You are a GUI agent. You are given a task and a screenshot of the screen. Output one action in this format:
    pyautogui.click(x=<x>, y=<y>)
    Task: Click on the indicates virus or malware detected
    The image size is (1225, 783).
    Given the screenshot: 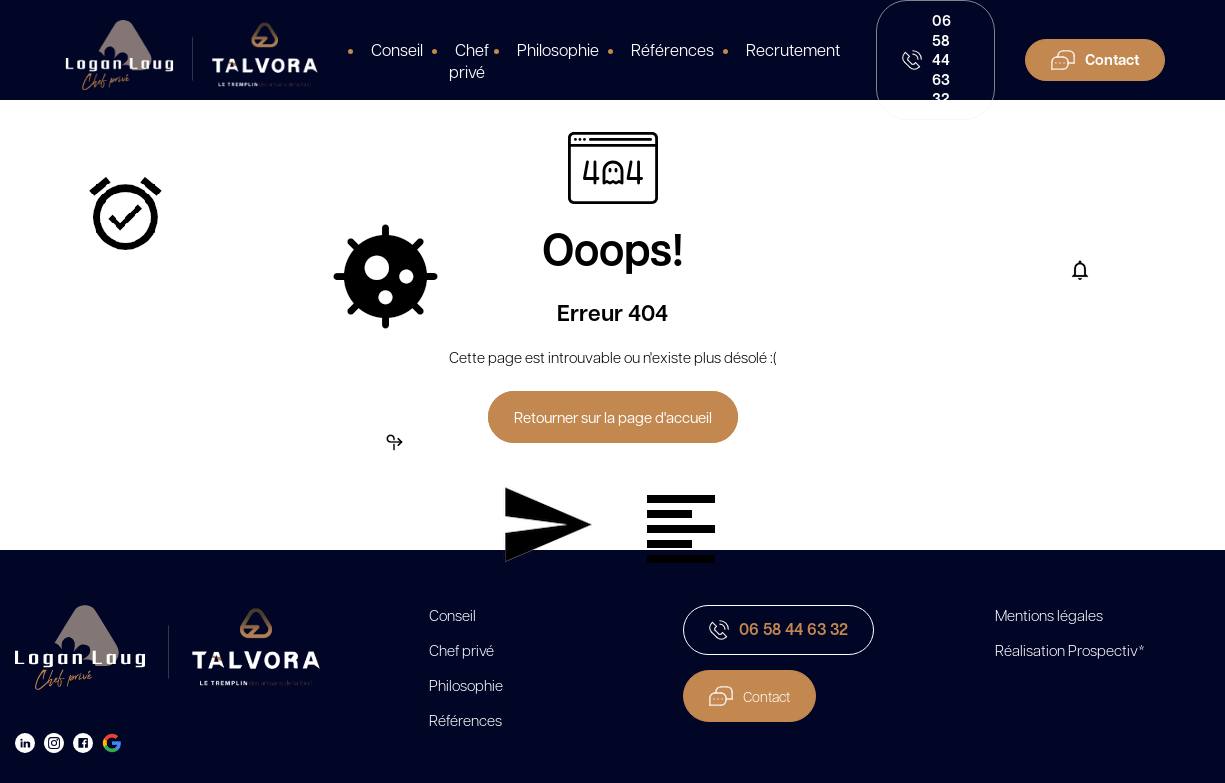 What is the action you would take?
    pyautogui.click(x=385, y=276)
    